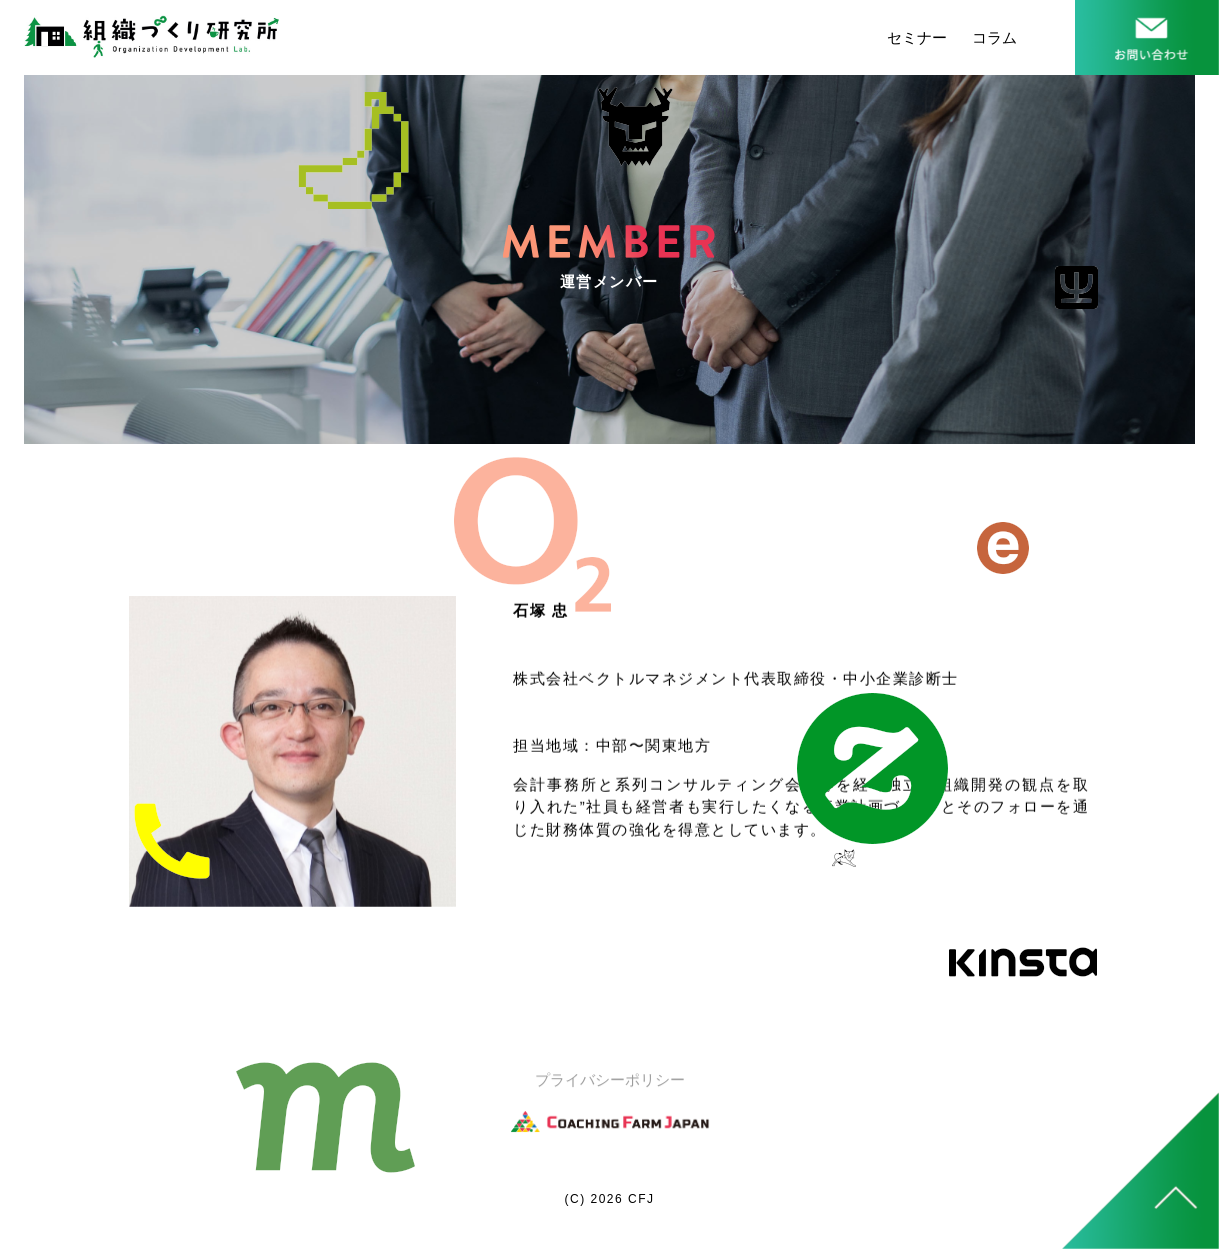 This screenshot has width=1219, height=1249. What do you see at coordinates (325, 1117) in the screenshot?
I see `open mojeek search engine` at bounding box center [325, 1117].